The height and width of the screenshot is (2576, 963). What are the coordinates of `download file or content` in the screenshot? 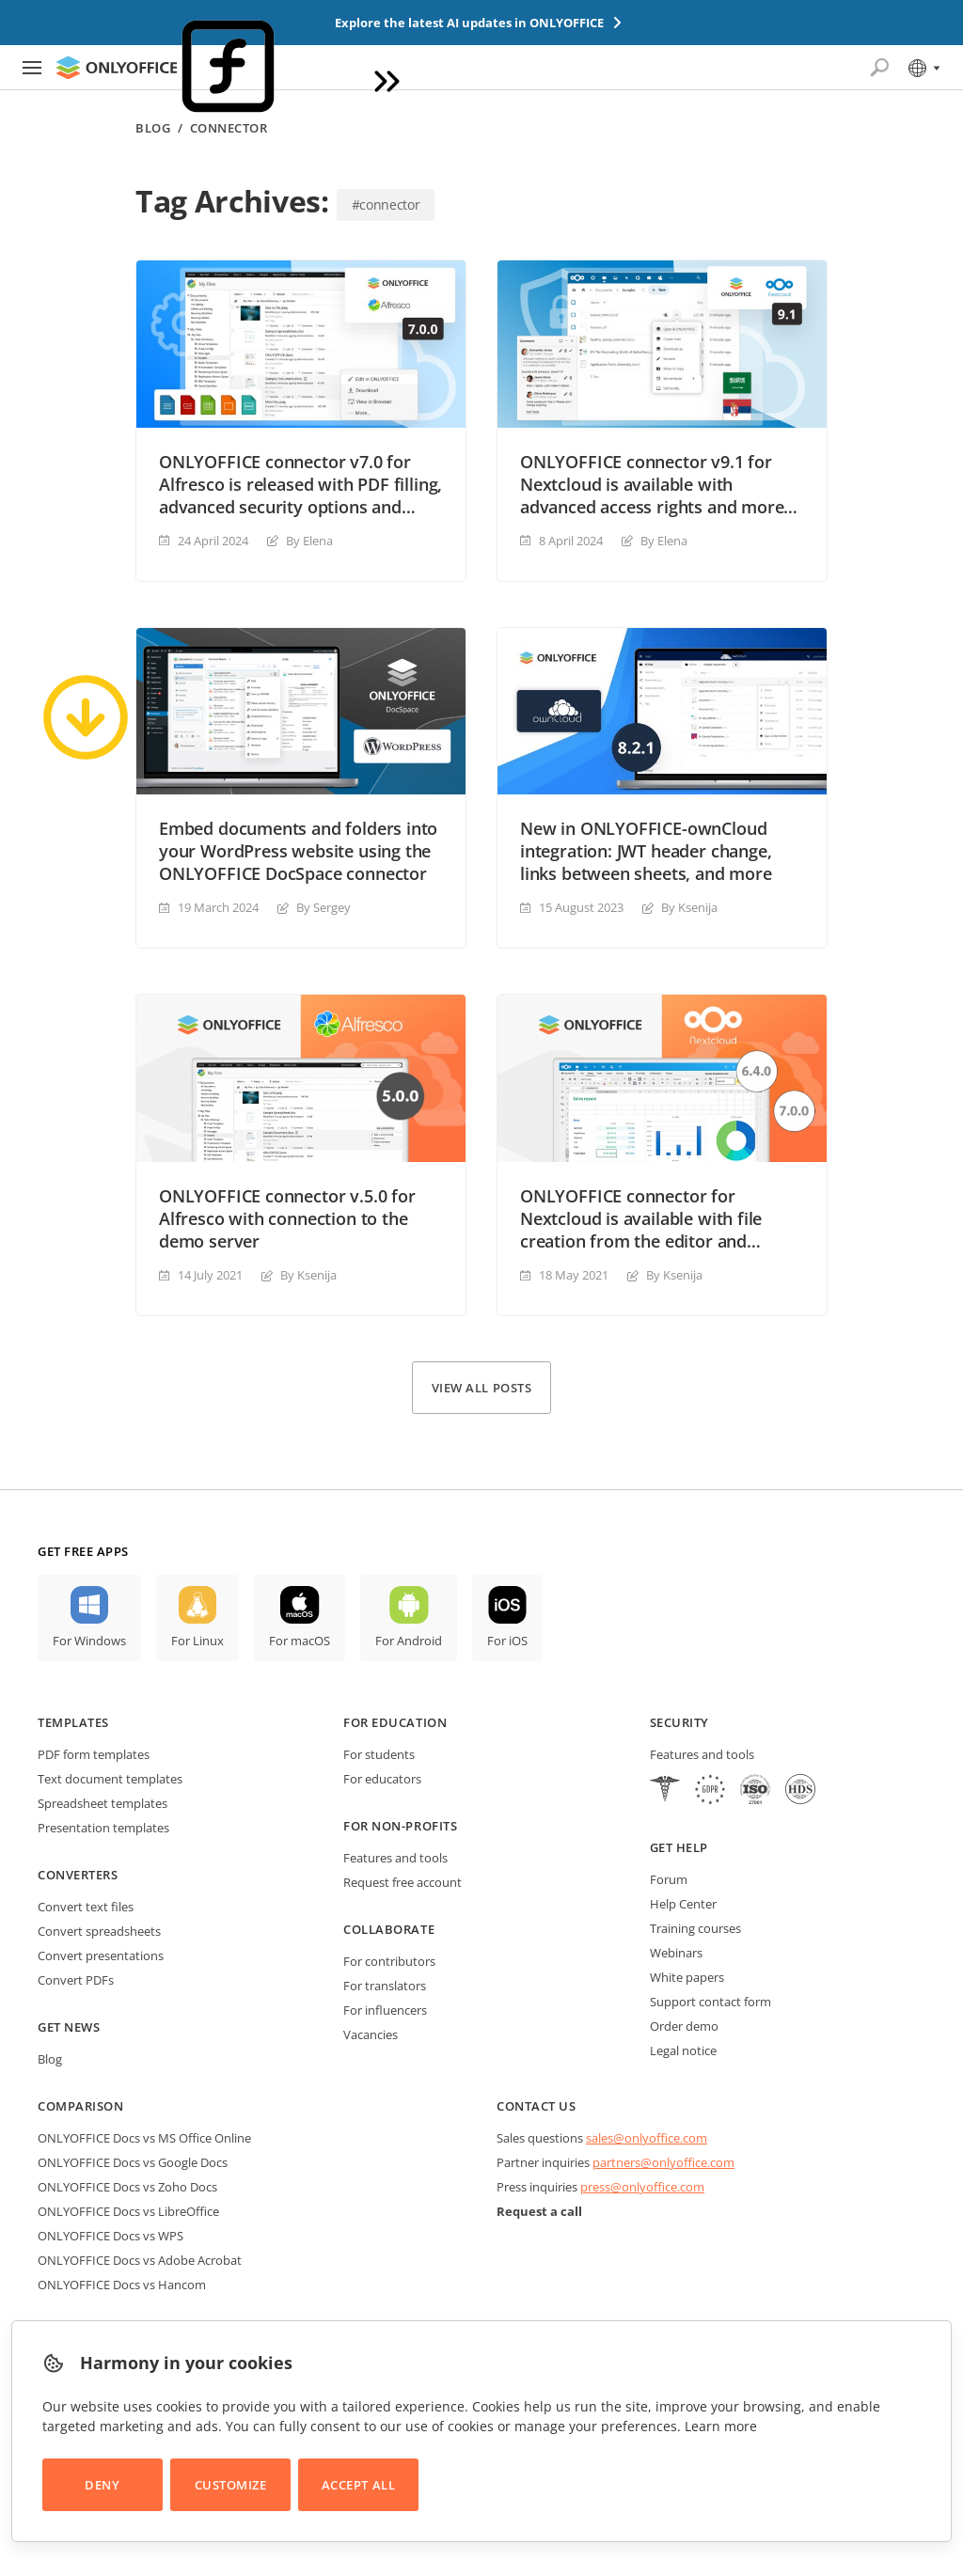 It's located at (86, 717).